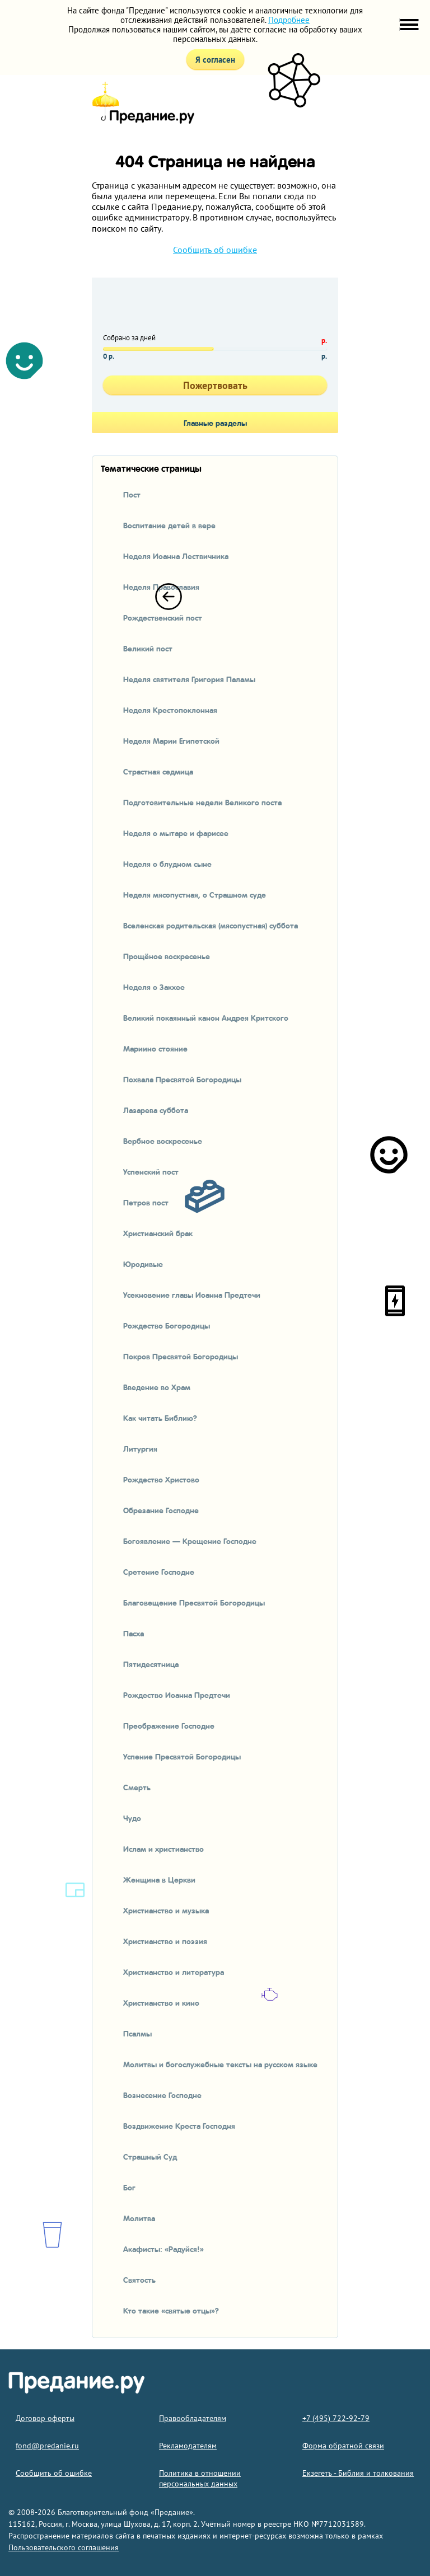  Describe the element at coordinates (395, 1301) in the screenshot. I see `find nearby charging stations` at that location.